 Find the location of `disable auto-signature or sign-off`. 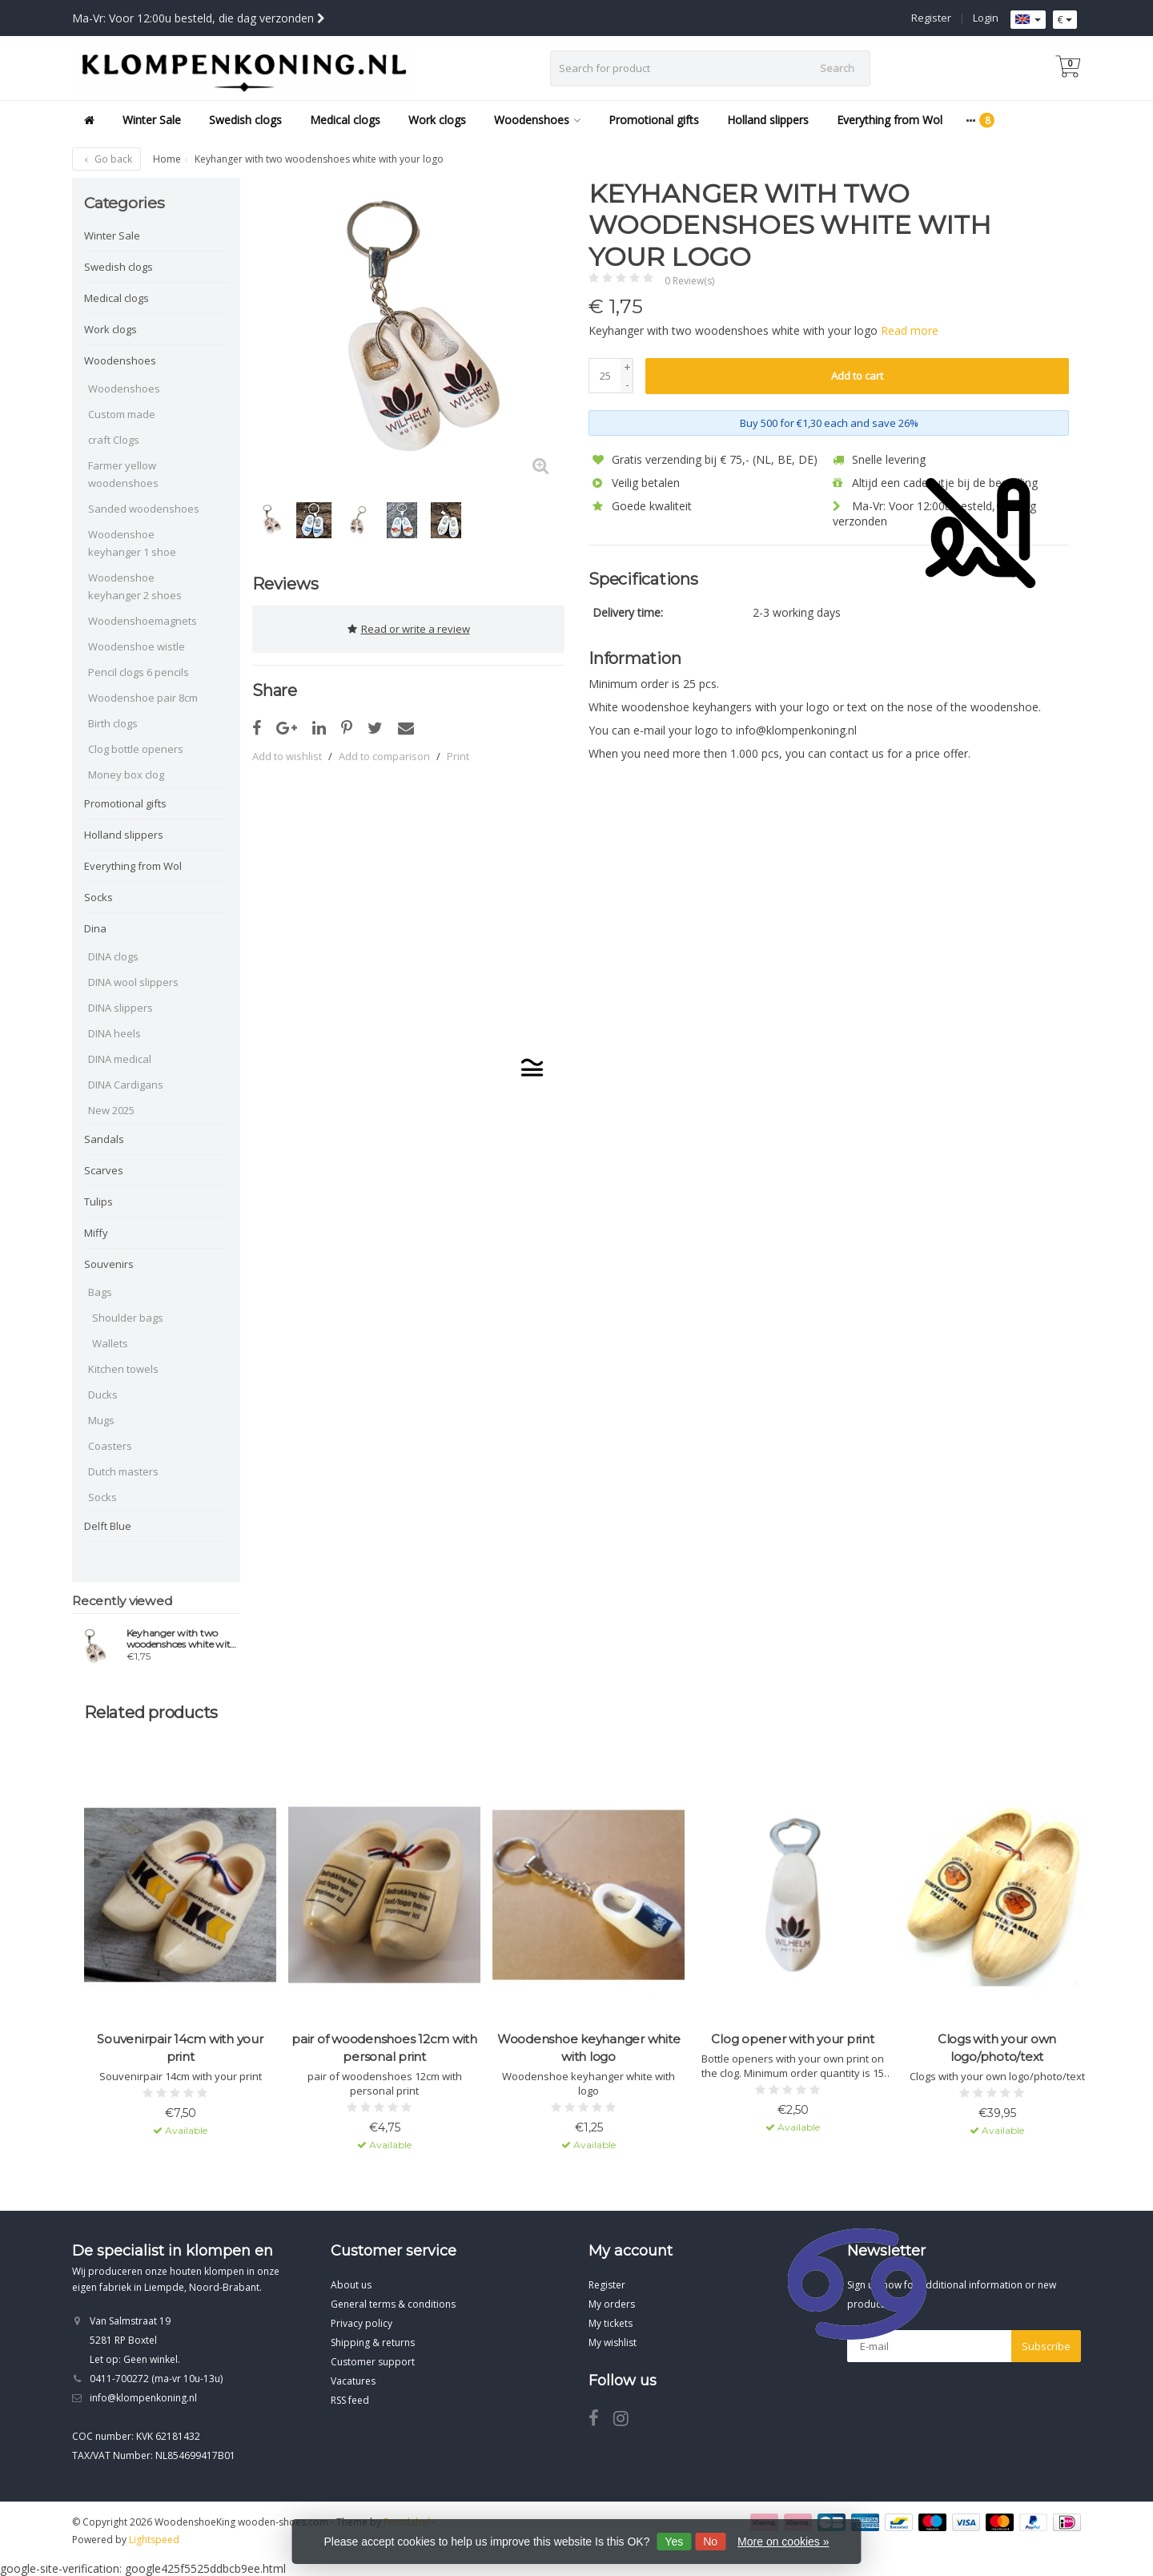

disable auto-signature or sign-off is located at coordinates (980, 533).